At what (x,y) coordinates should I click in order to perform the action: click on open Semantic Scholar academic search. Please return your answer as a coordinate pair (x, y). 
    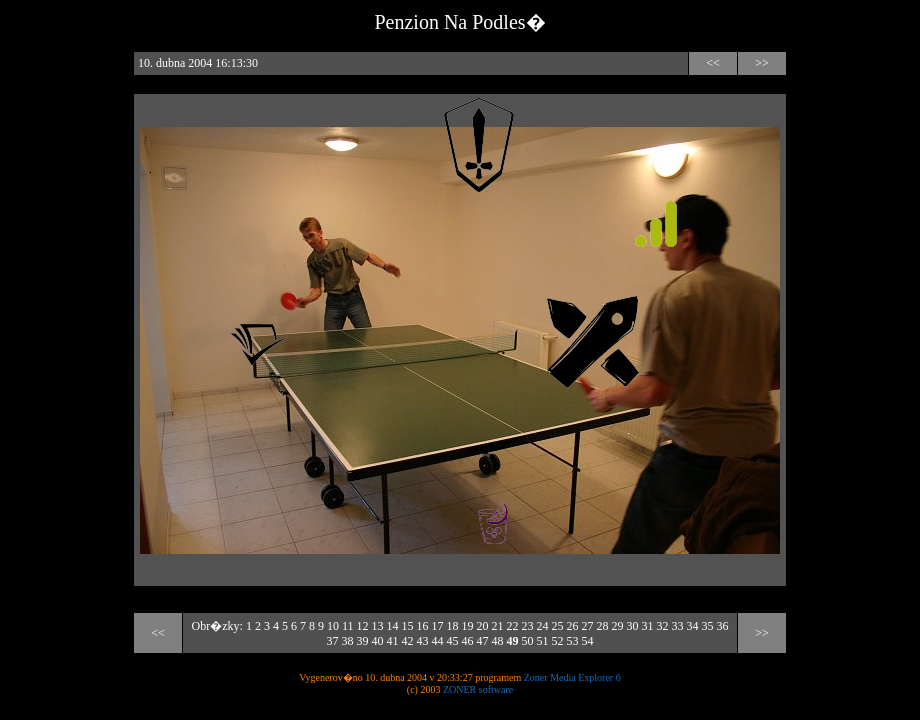
    Looking at the image, I should click on (259, 345).